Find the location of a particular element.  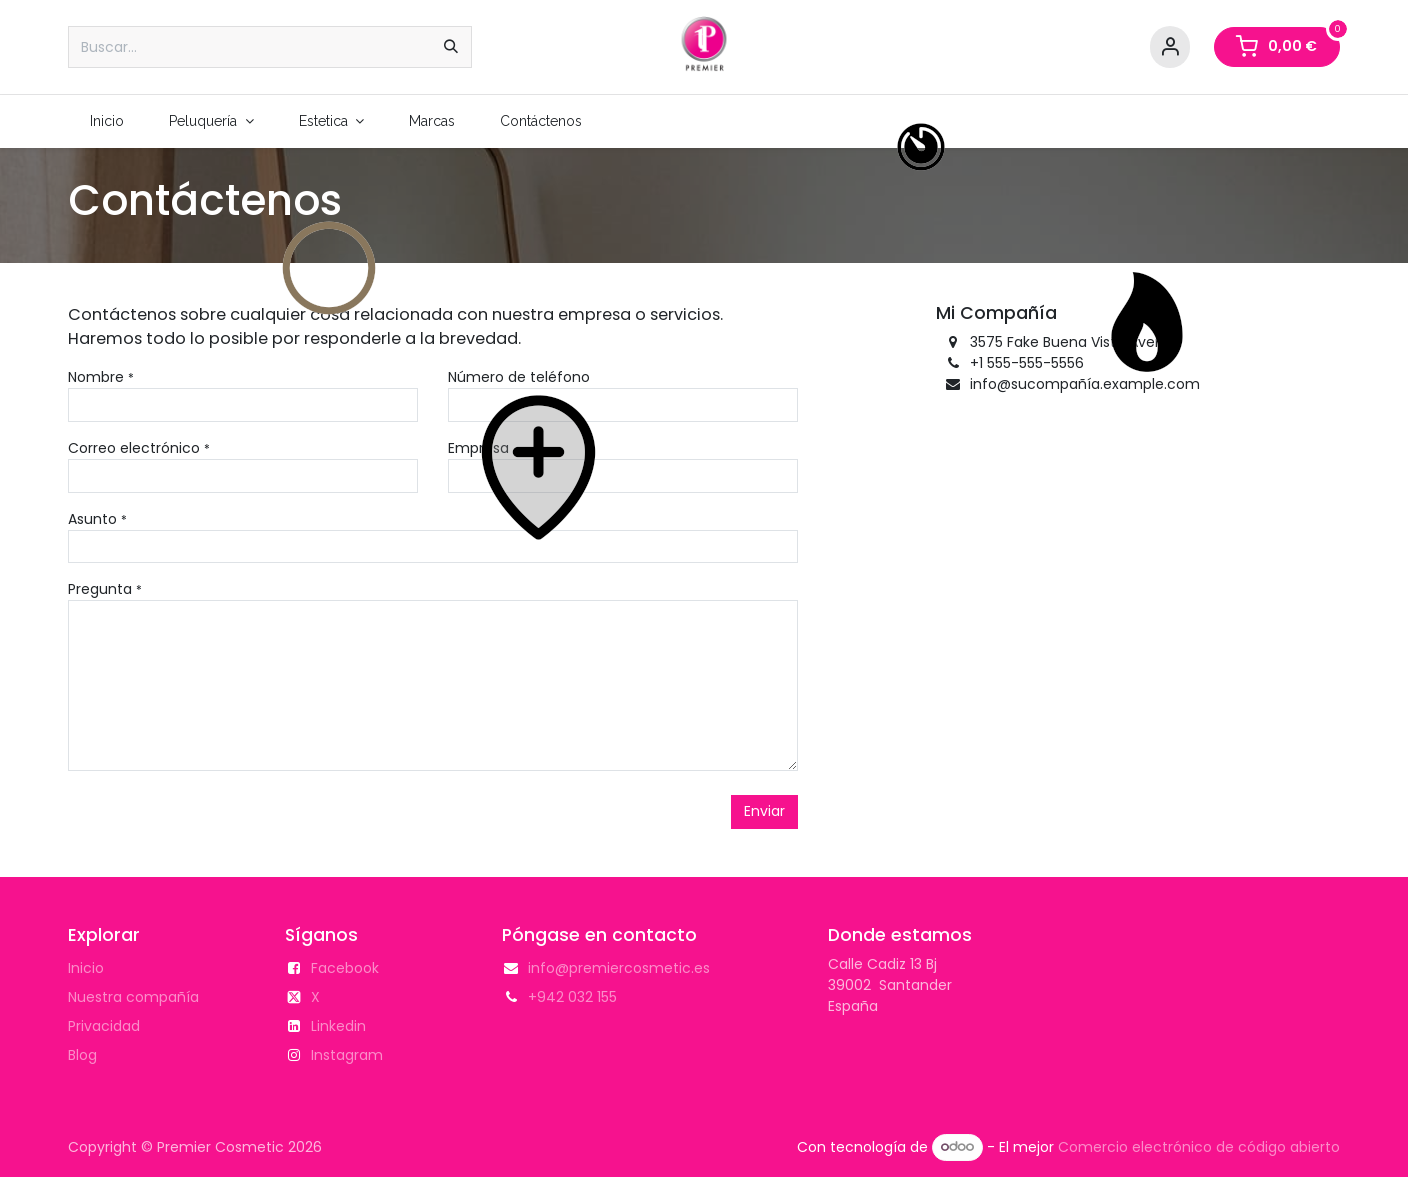

unselected radio button or toggle option is located at coordinates (329, 268).